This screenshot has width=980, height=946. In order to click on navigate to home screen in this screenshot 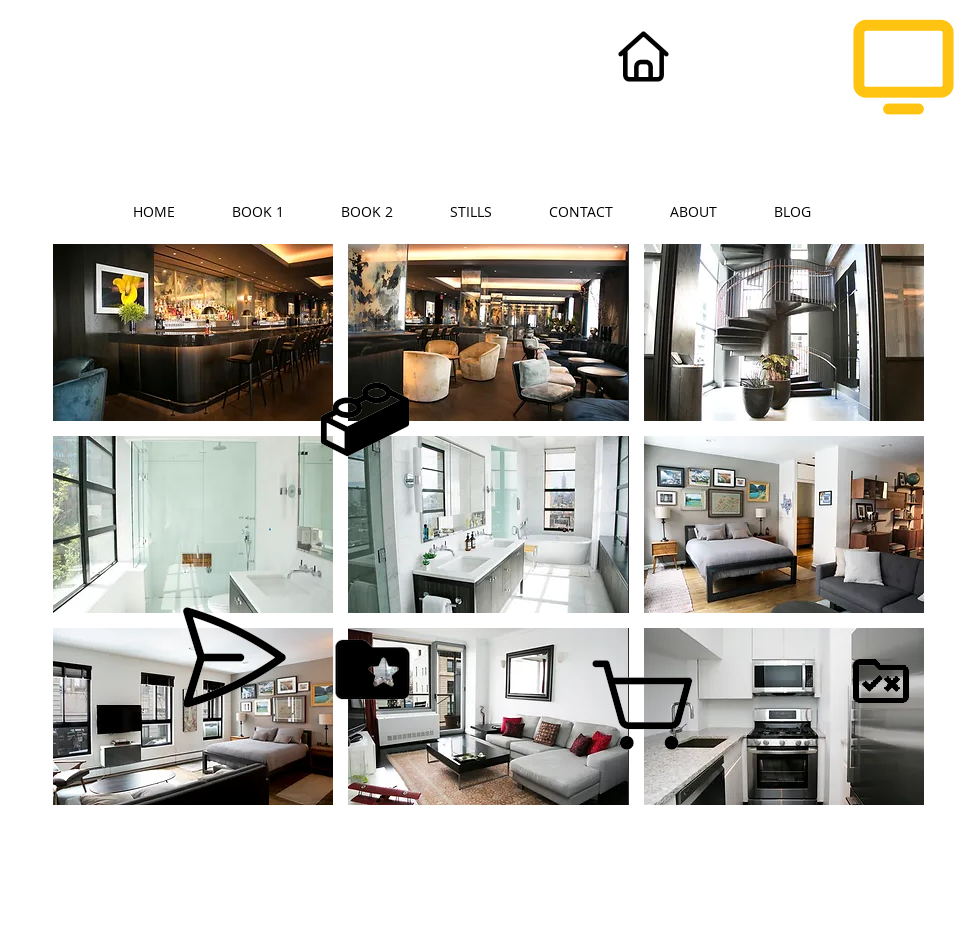, I will do `click(643, 56)`.